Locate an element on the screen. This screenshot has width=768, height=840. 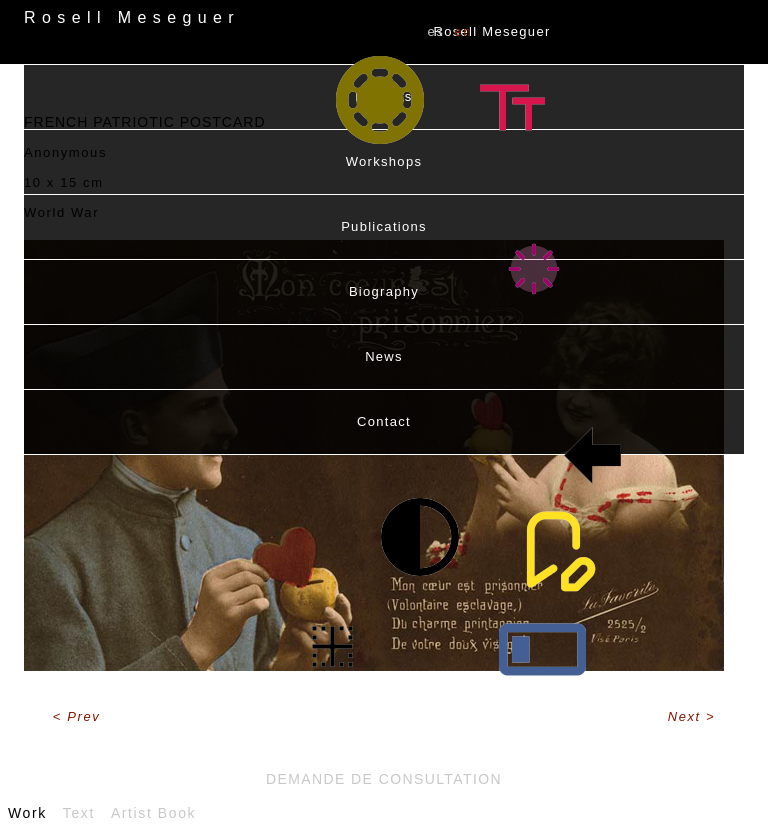
go back to the previous screen is located at coordinates (592, 455).